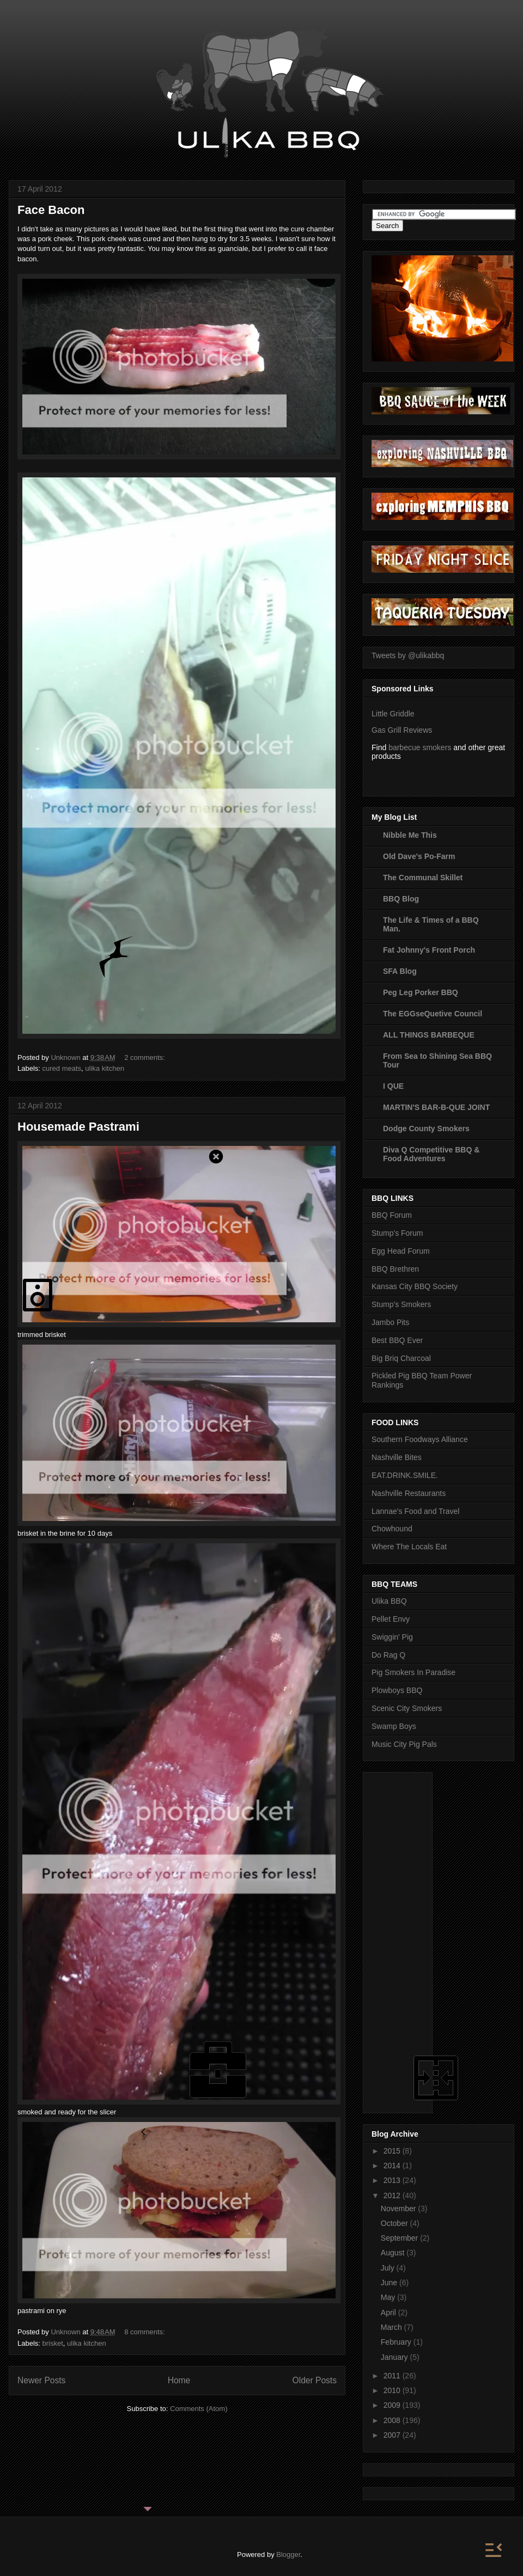 Image resolution: width=523 pixels, height=2576 pixels. What do you see at coordinates (143, 2132) in the screenshot?
I see `go back to the previous screen` at bounding box center [143, 2132].